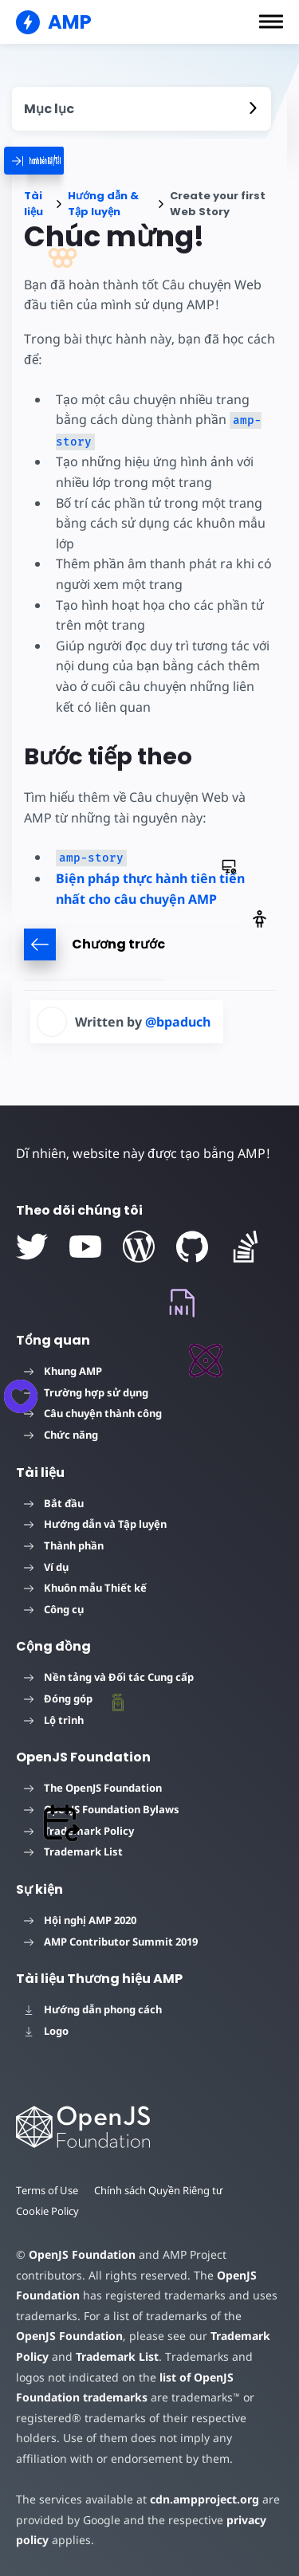 This screenshot has width=299, height=2576. What do you see at coordinates (206, 1361) in the screenshot?
I see `access science or chemistry features` at bounding box center [206, 1361].